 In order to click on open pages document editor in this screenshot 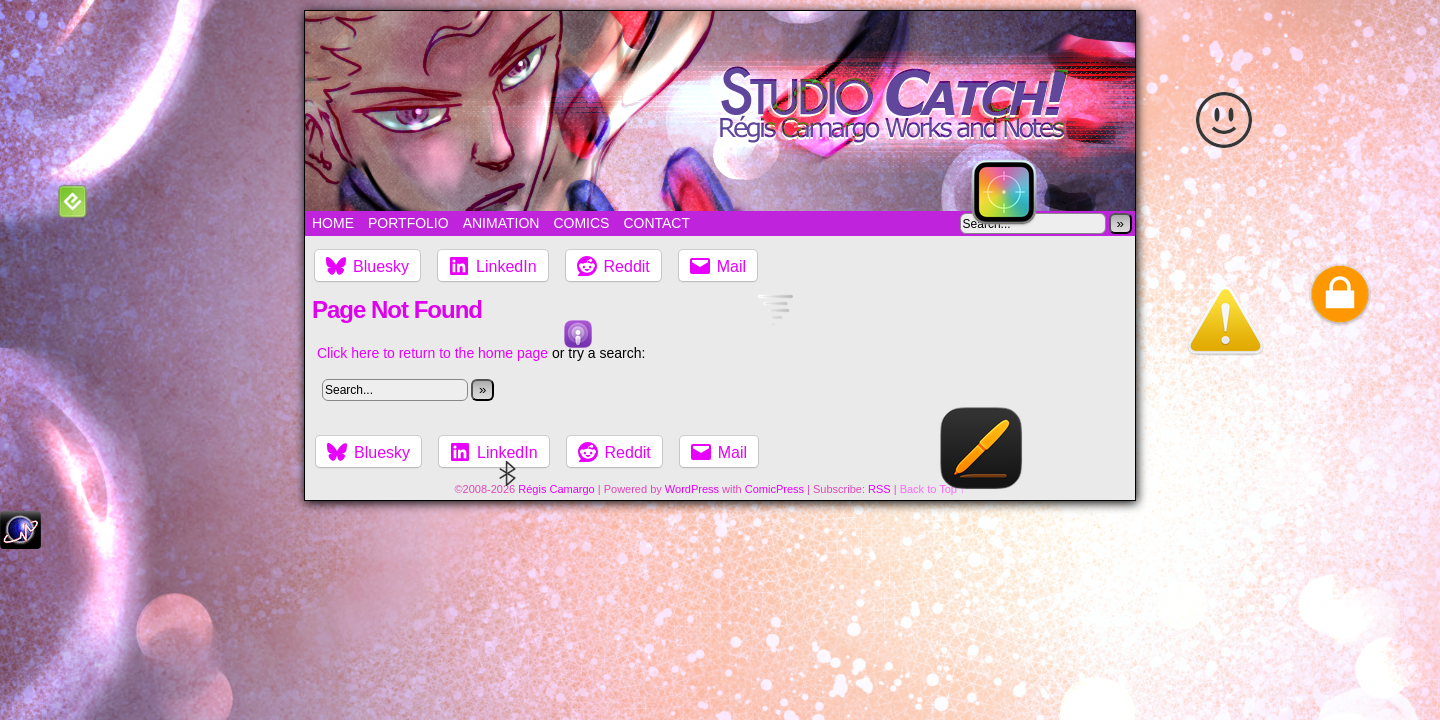, I will do `click(981, 448)`.